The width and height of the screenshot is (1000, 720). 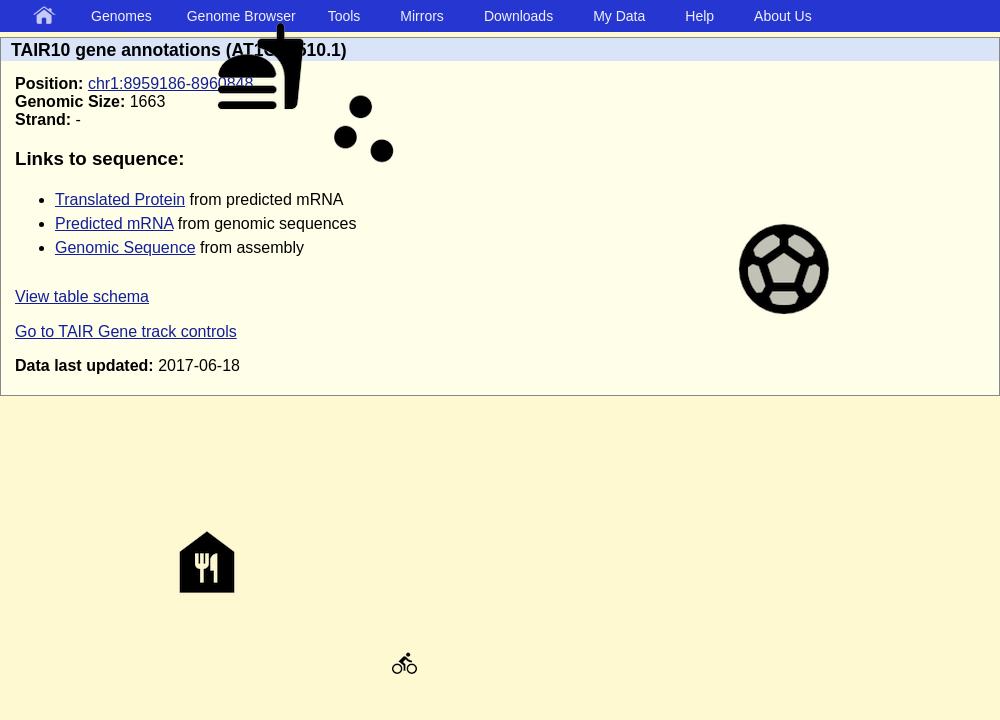 What do you see at coordinates (207, 562) in the screenshot?
I see `find nearby food banks or food assistance locations` at bounding box center [207, 562].